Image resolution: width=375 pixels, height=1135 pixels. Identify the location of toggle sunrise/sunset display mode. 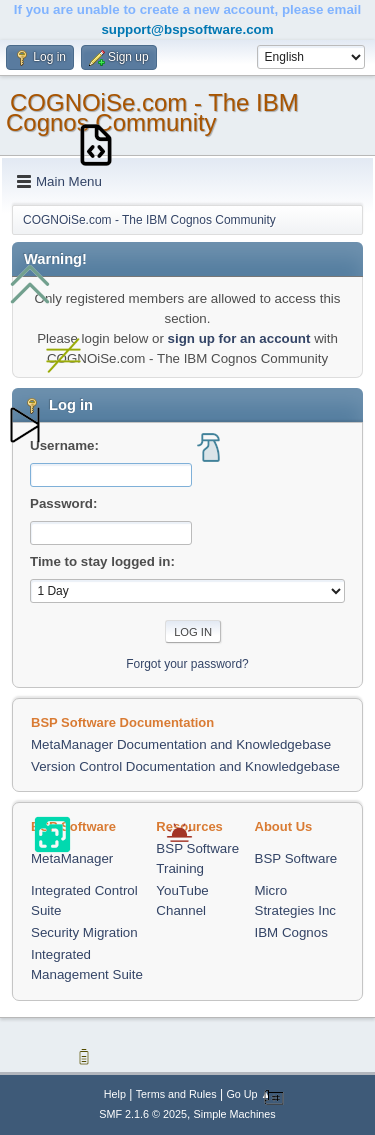
(179, 833).